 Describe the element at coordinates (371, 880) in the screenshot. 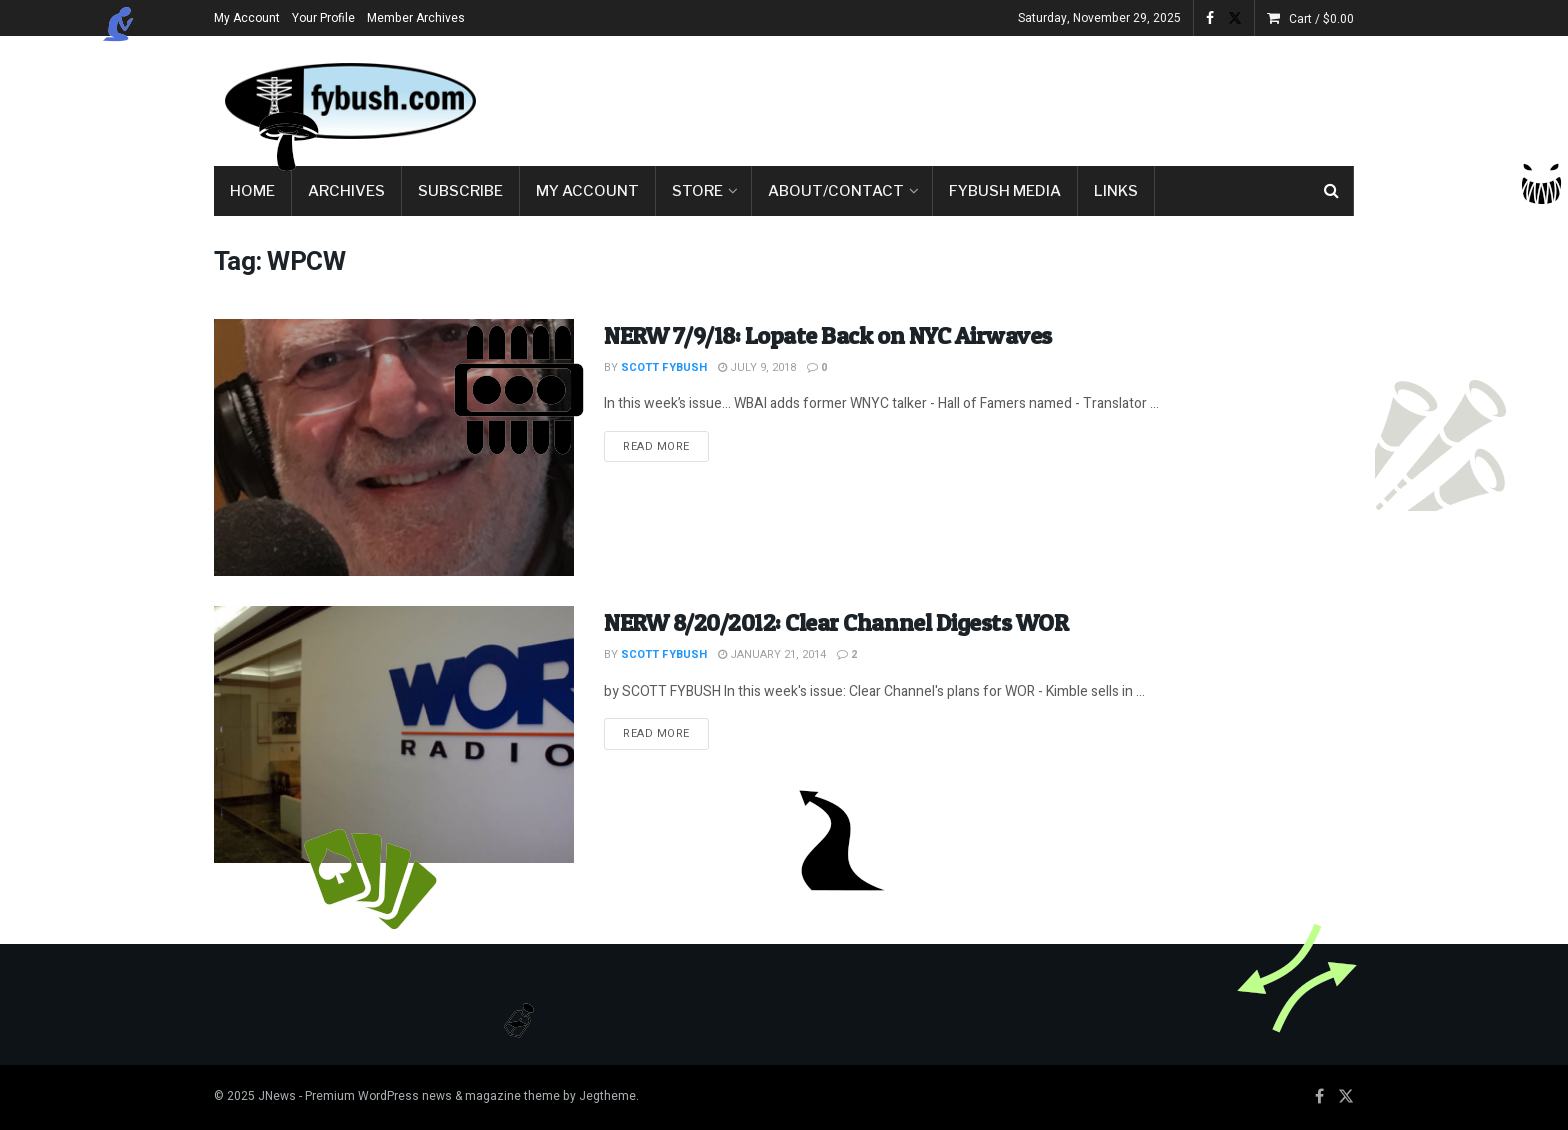

I see `access card games or poker` at that location.